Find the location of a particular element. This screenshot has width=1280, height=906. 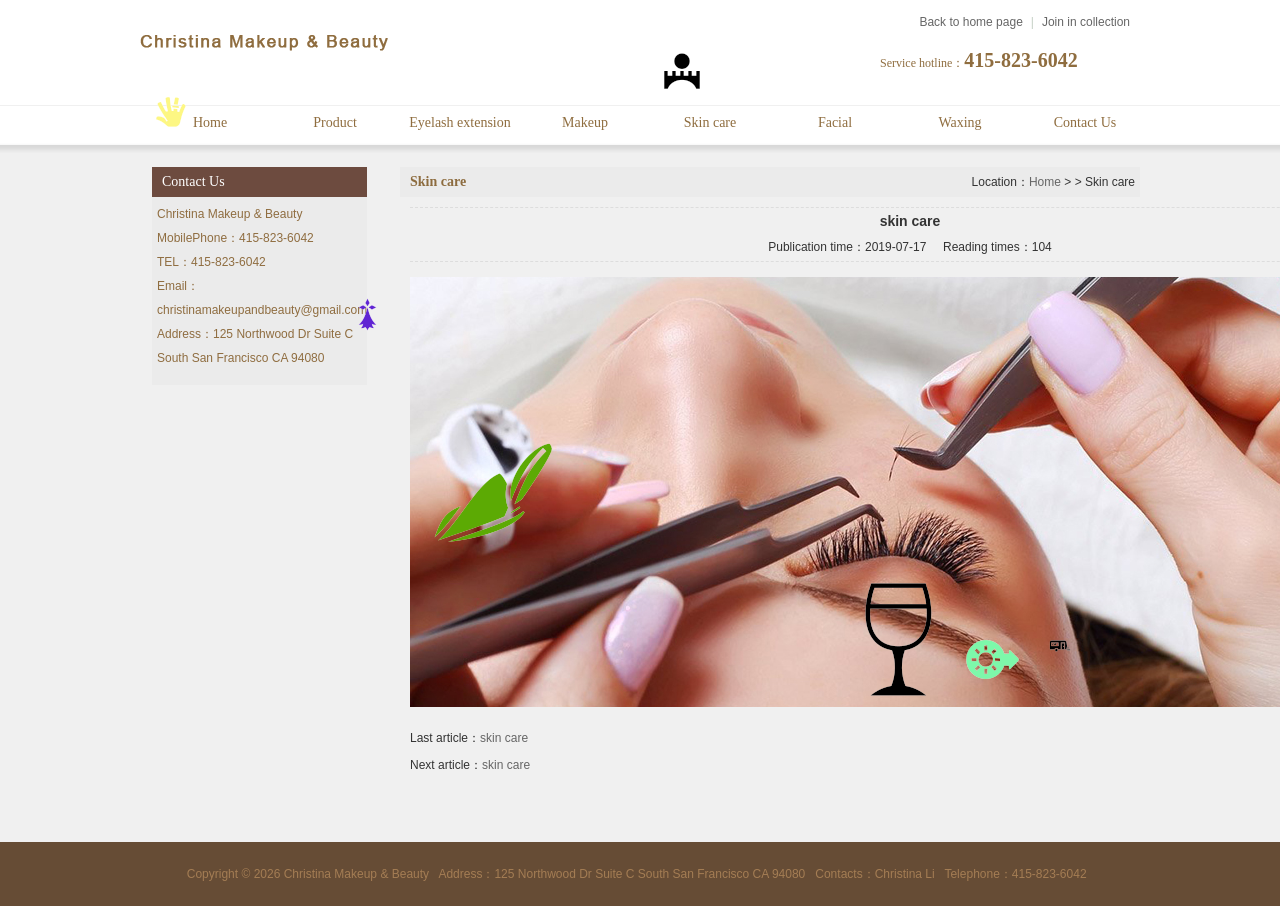

heraldic ermine symbol used in coat of arms or crest designs is located at coordinates (367, 314).